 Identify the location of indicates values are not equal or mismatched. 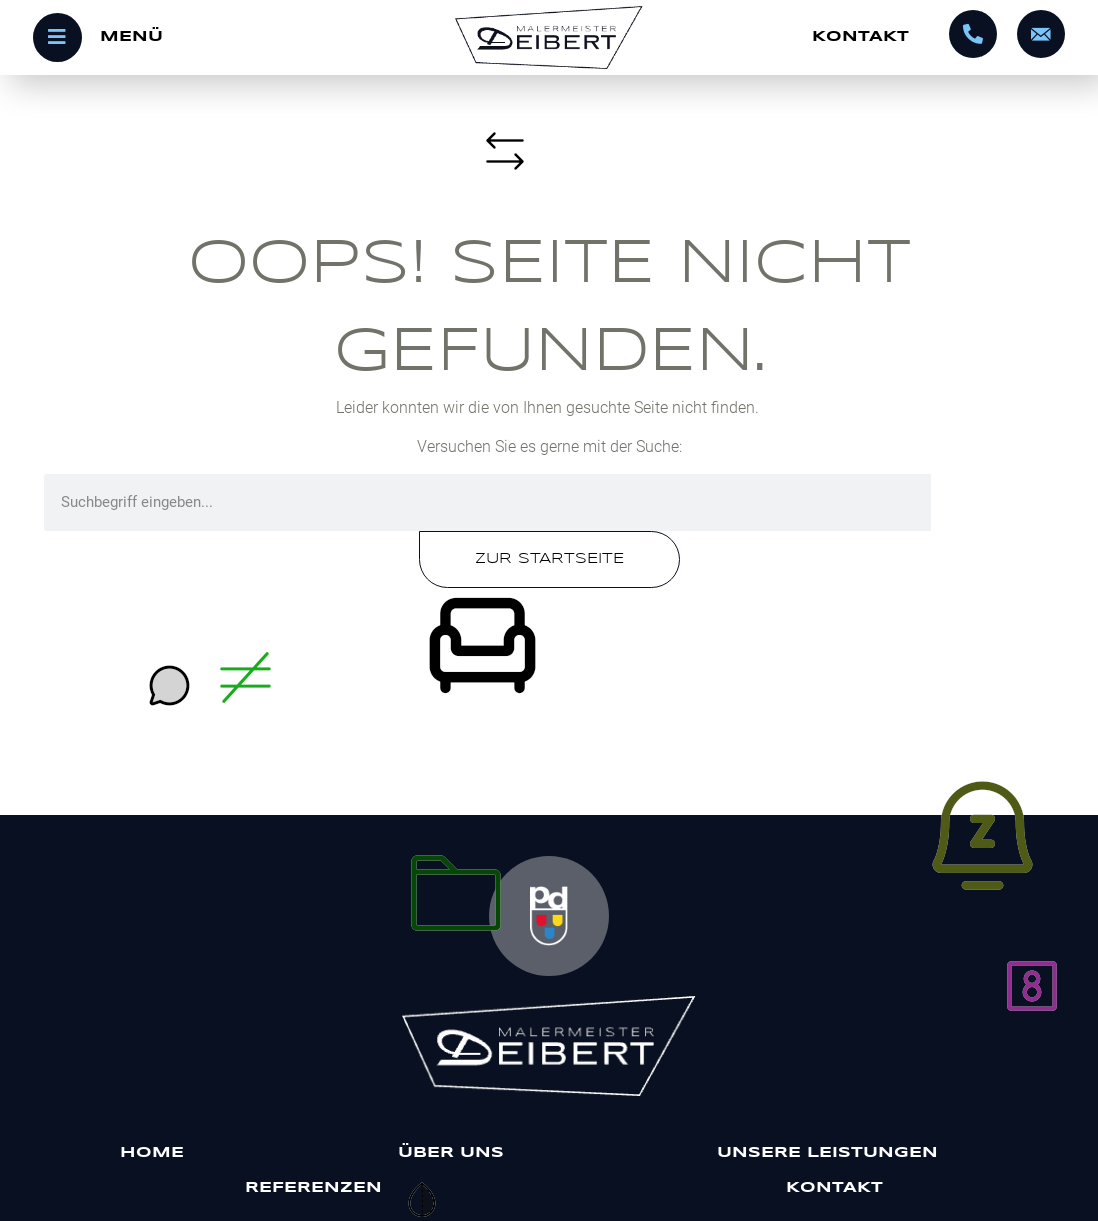
(245, 677).